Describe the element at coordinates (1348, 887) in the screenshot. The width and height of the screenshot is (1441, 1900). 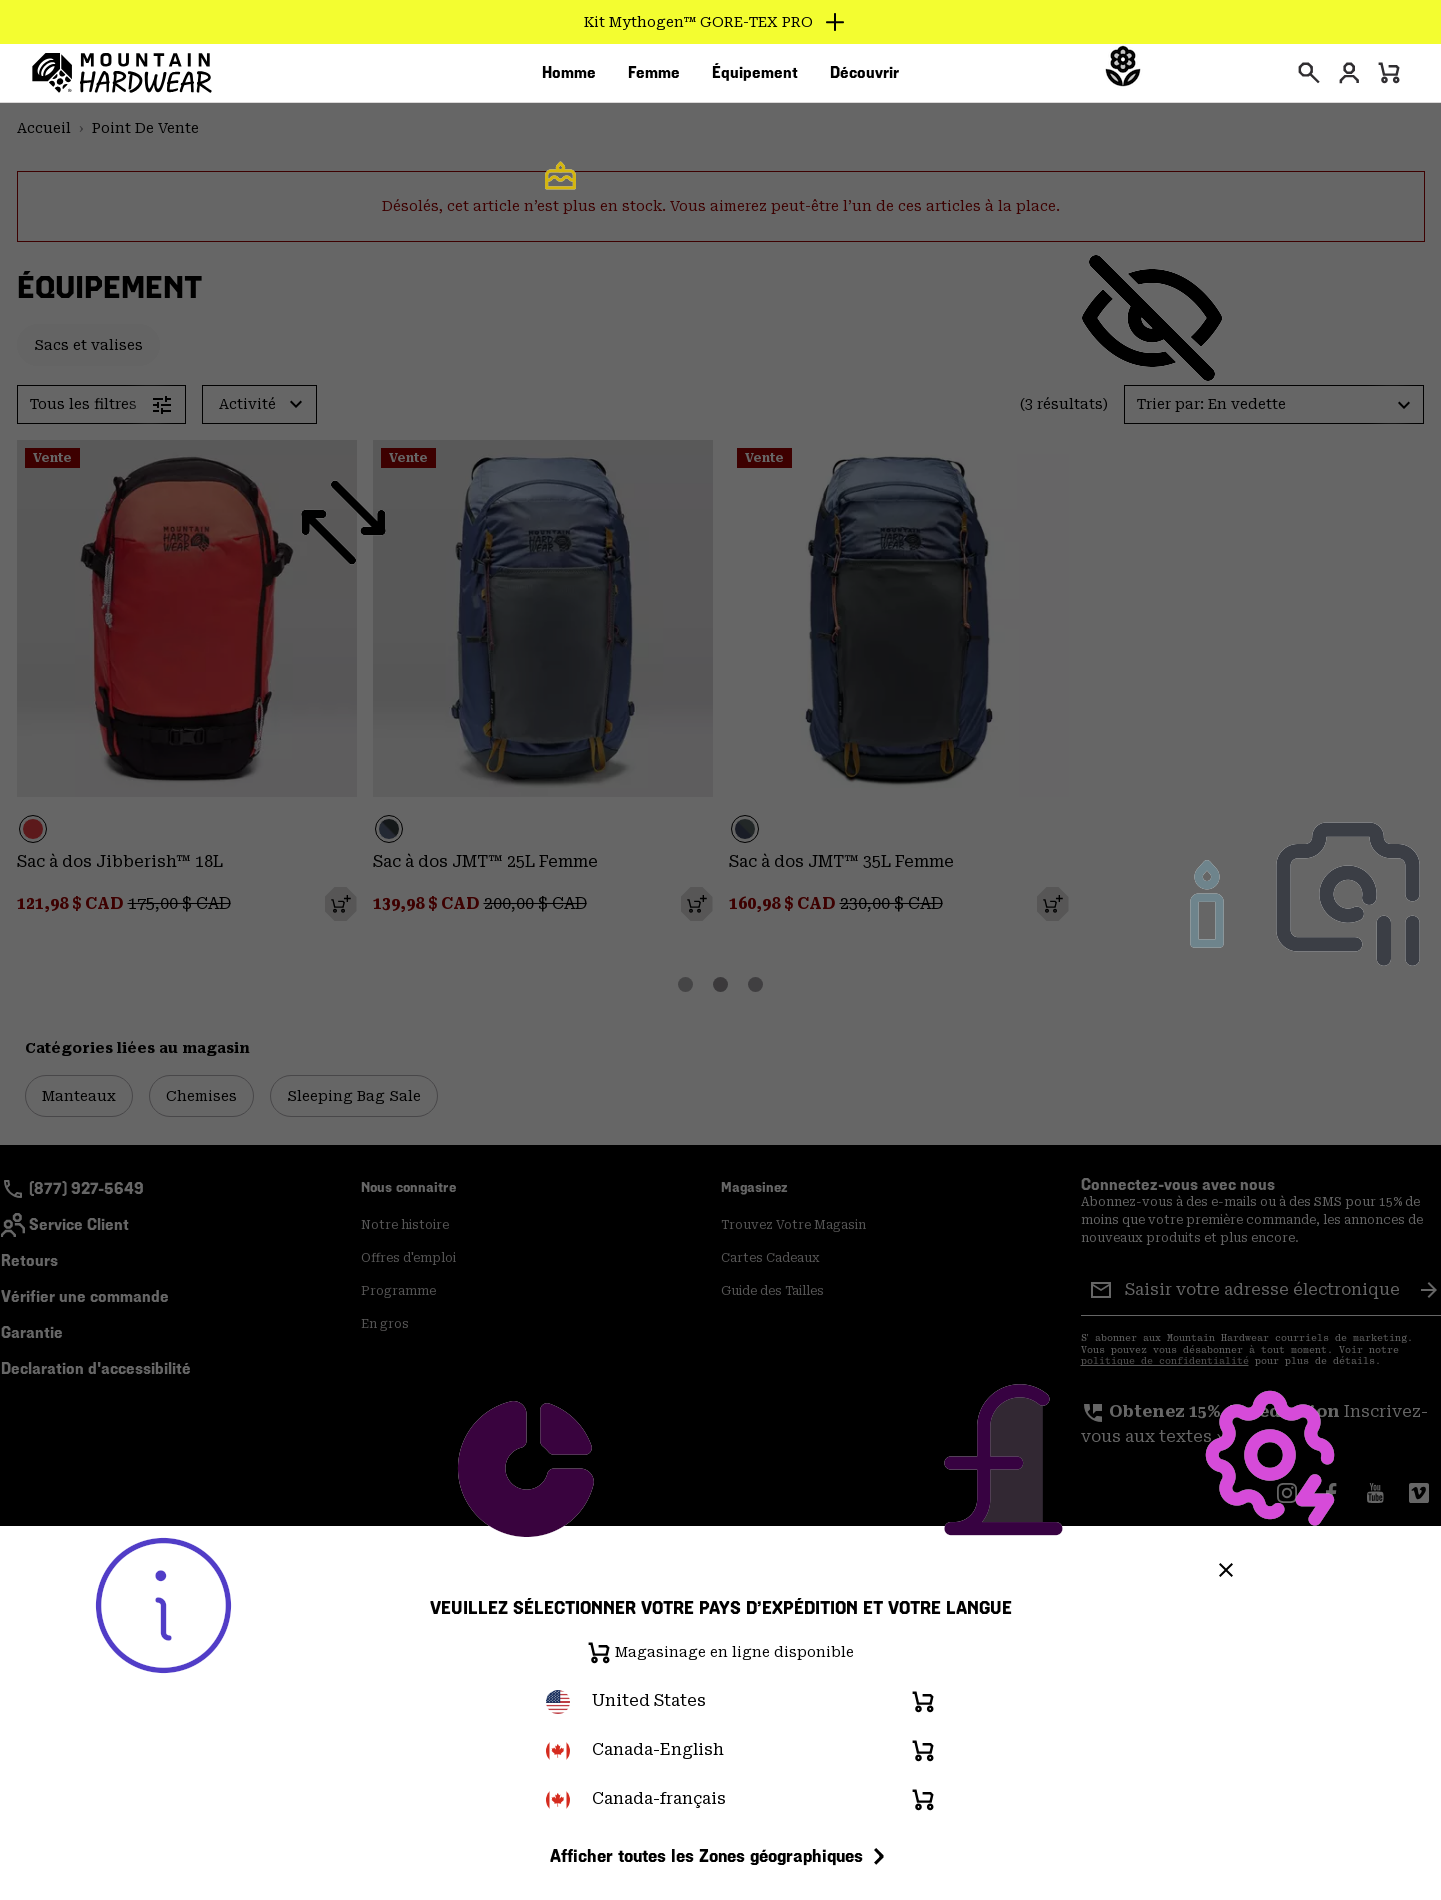
I see `pause video recording` at that location.